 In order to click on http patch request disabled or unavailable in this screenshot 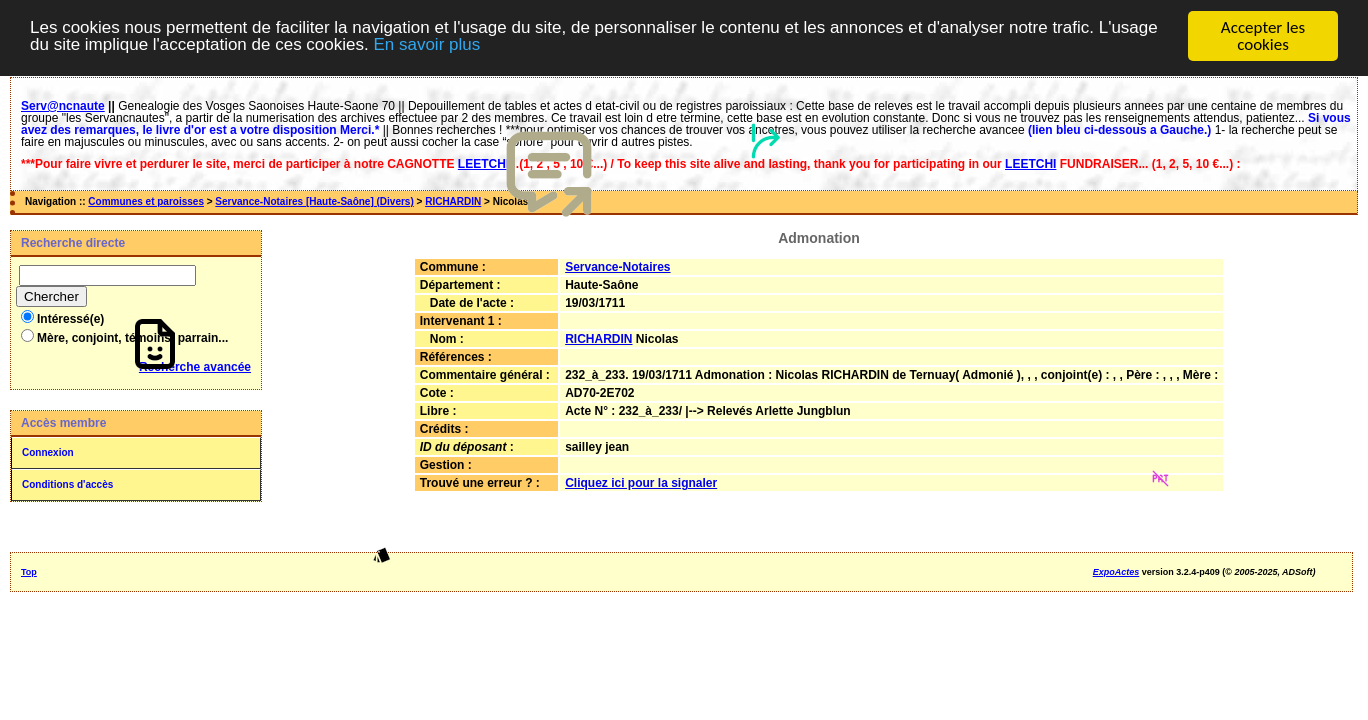, I will do `click(1160, 478)`.